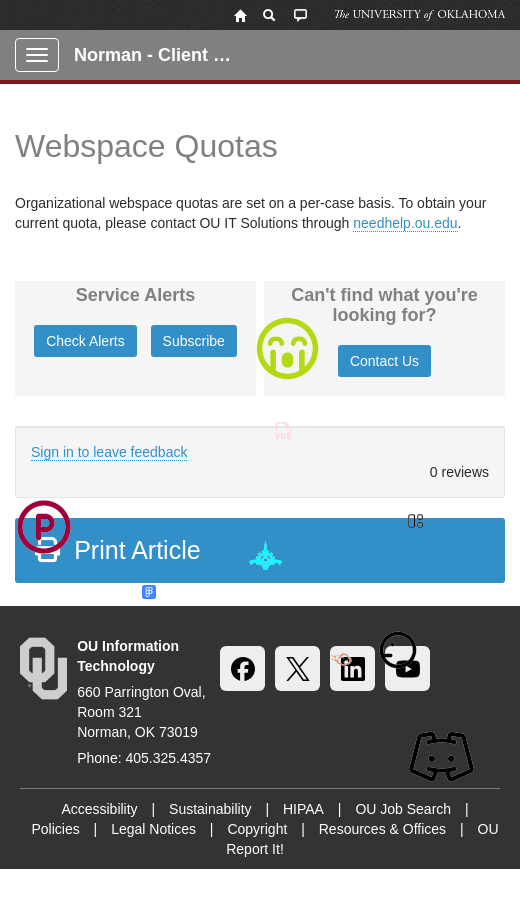 The image size is (520, 912). What do you see at coordinates (341, 659) in the screenshot?
I see `cloudversify logo` at bounding box center [341, 659].